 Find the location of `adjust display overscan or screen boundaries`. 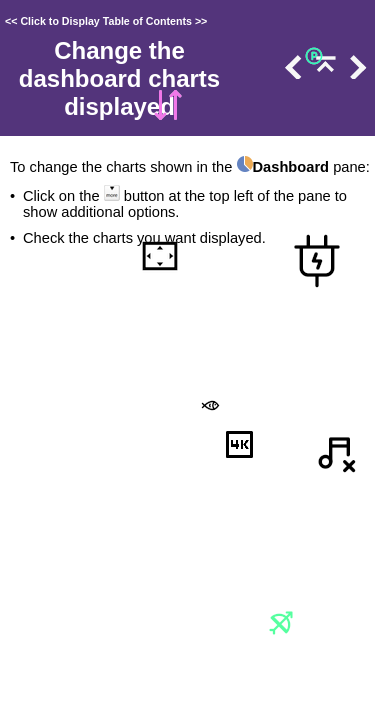

adjust display overscan or screen boundaries is located at coordinates (160, 256).